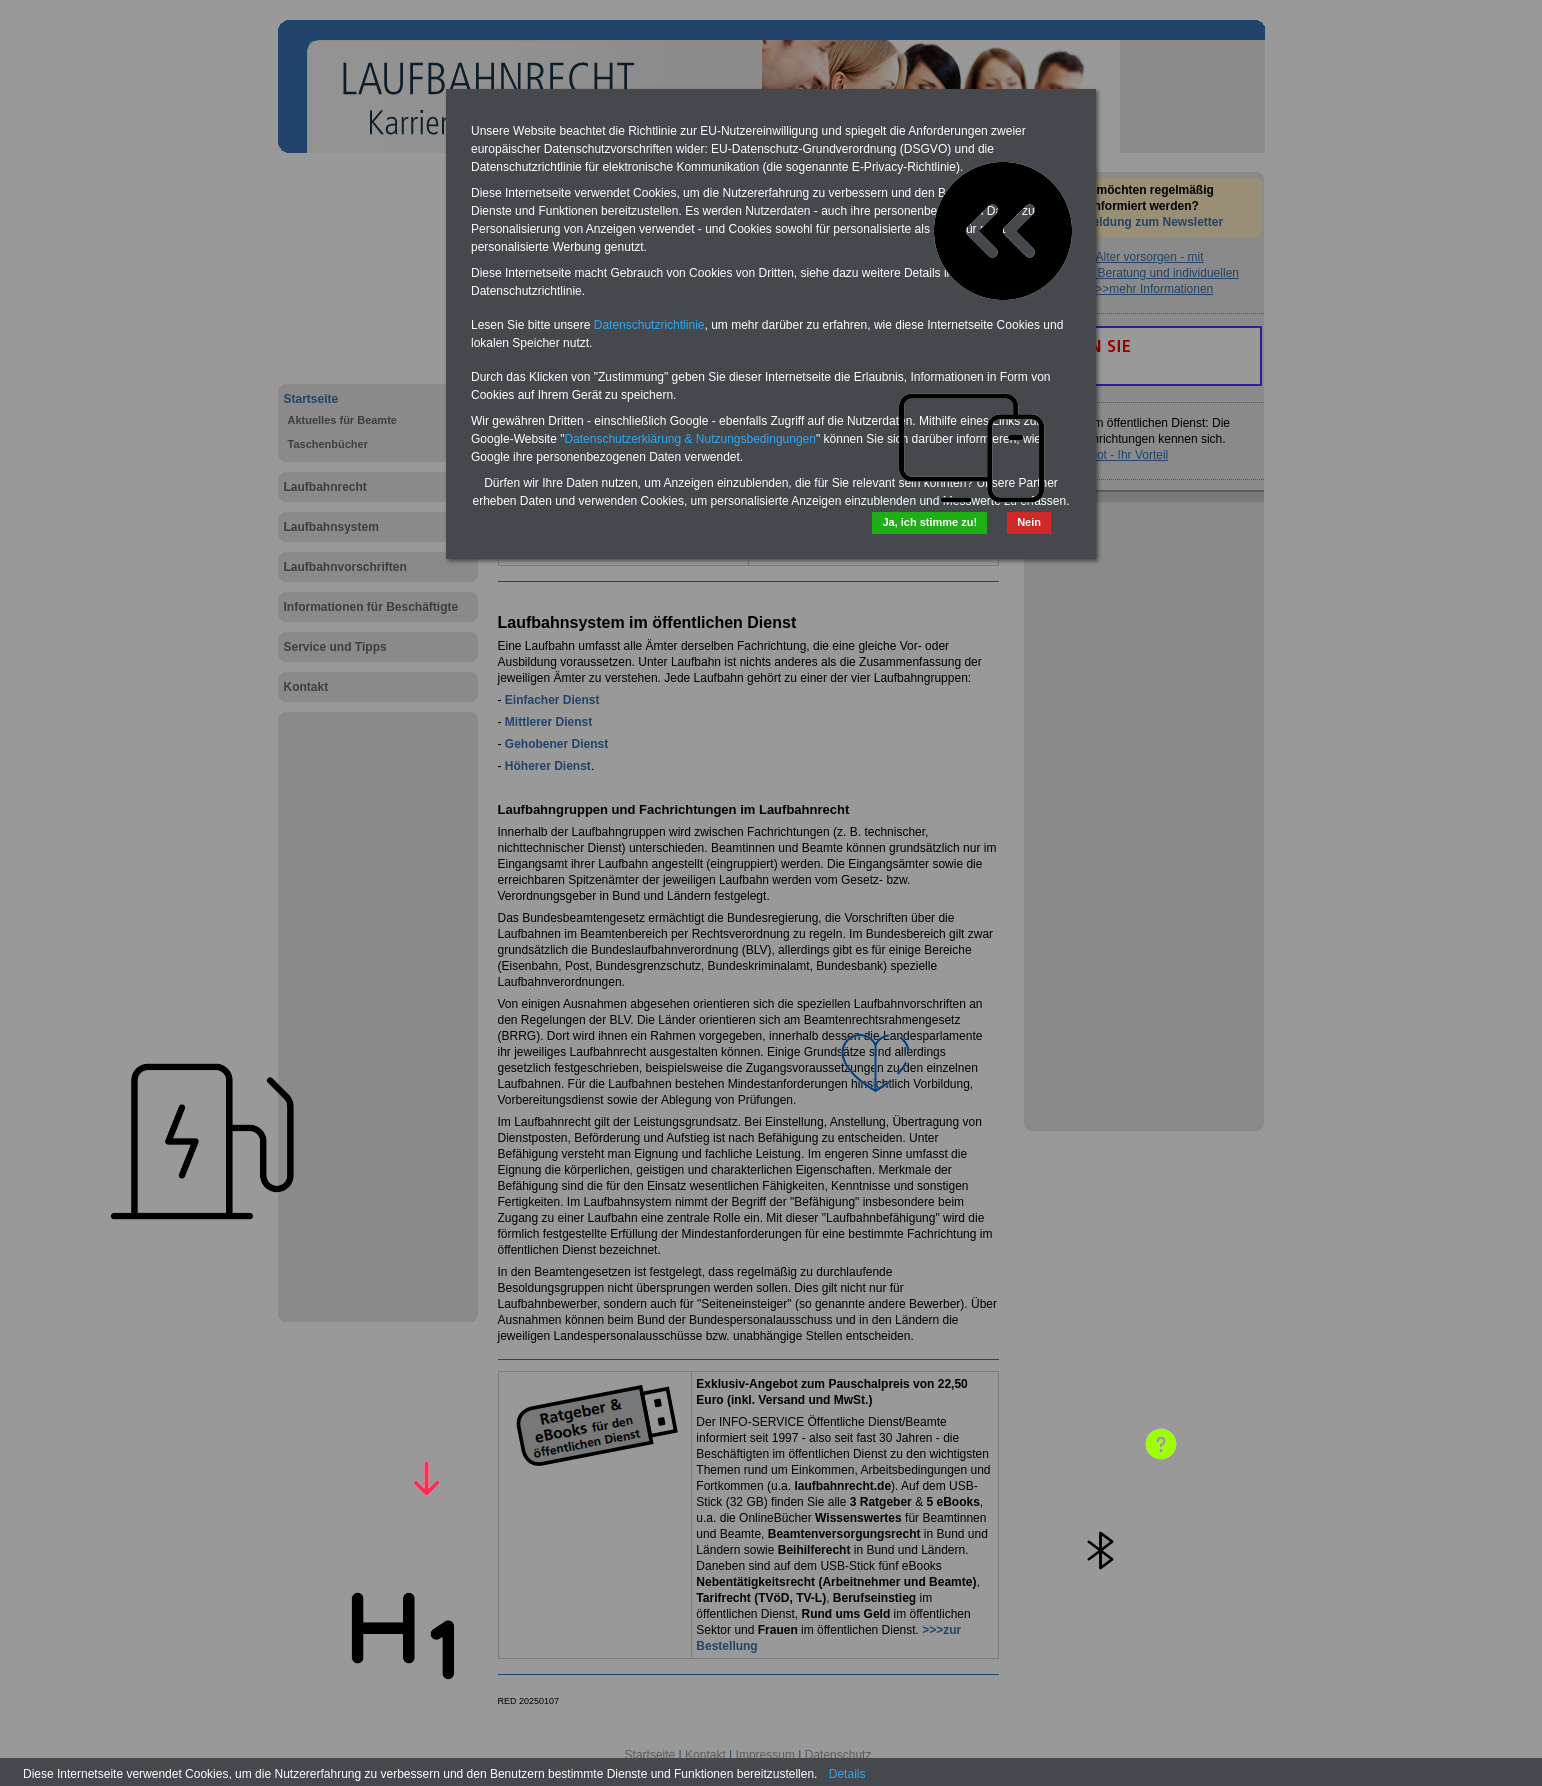 The image size is (1542, 1786). I want to click on indicates partial like or favorite status, so click(875, 1060).